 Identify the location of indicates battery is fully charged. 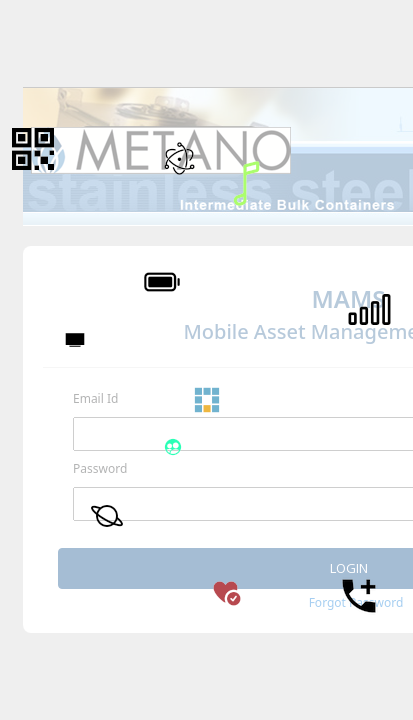
(162, 282).